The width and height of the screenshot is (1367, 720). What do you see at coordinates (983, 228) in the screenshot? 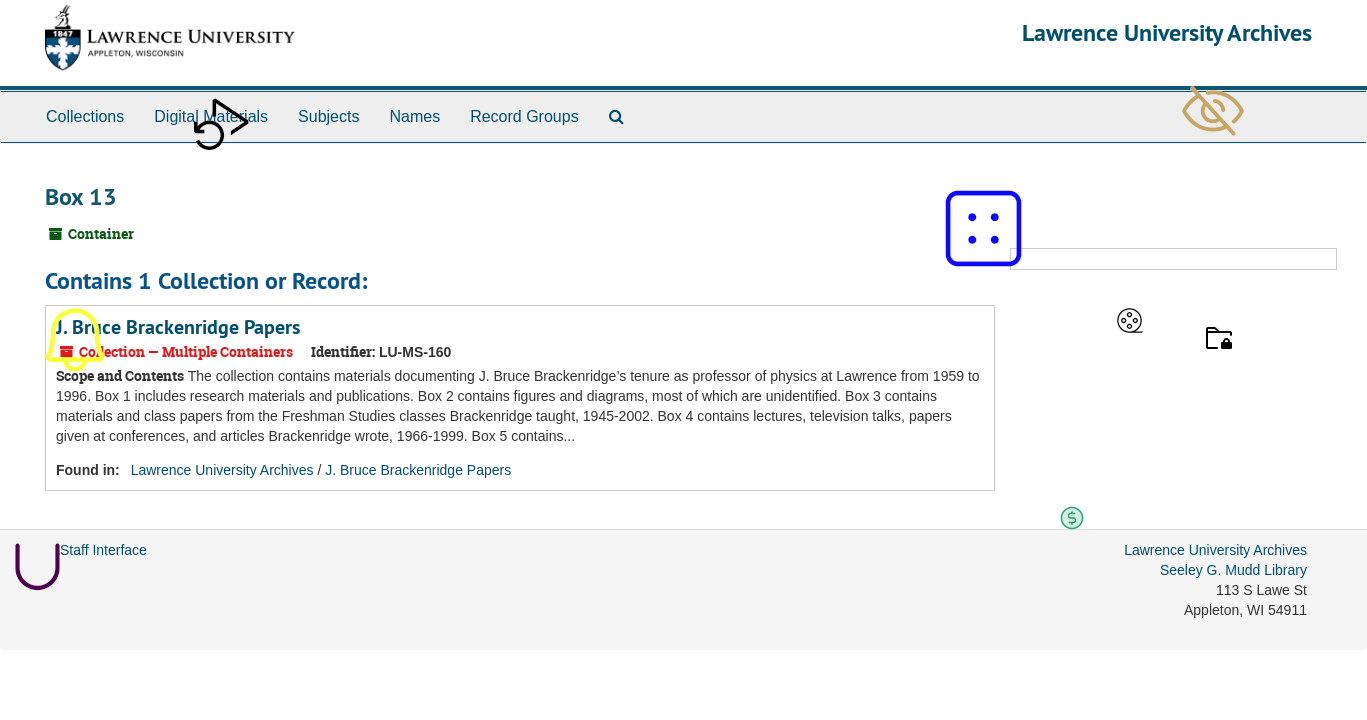
I see `roll or randomize with a value of four` at bounding box center [983, 228].